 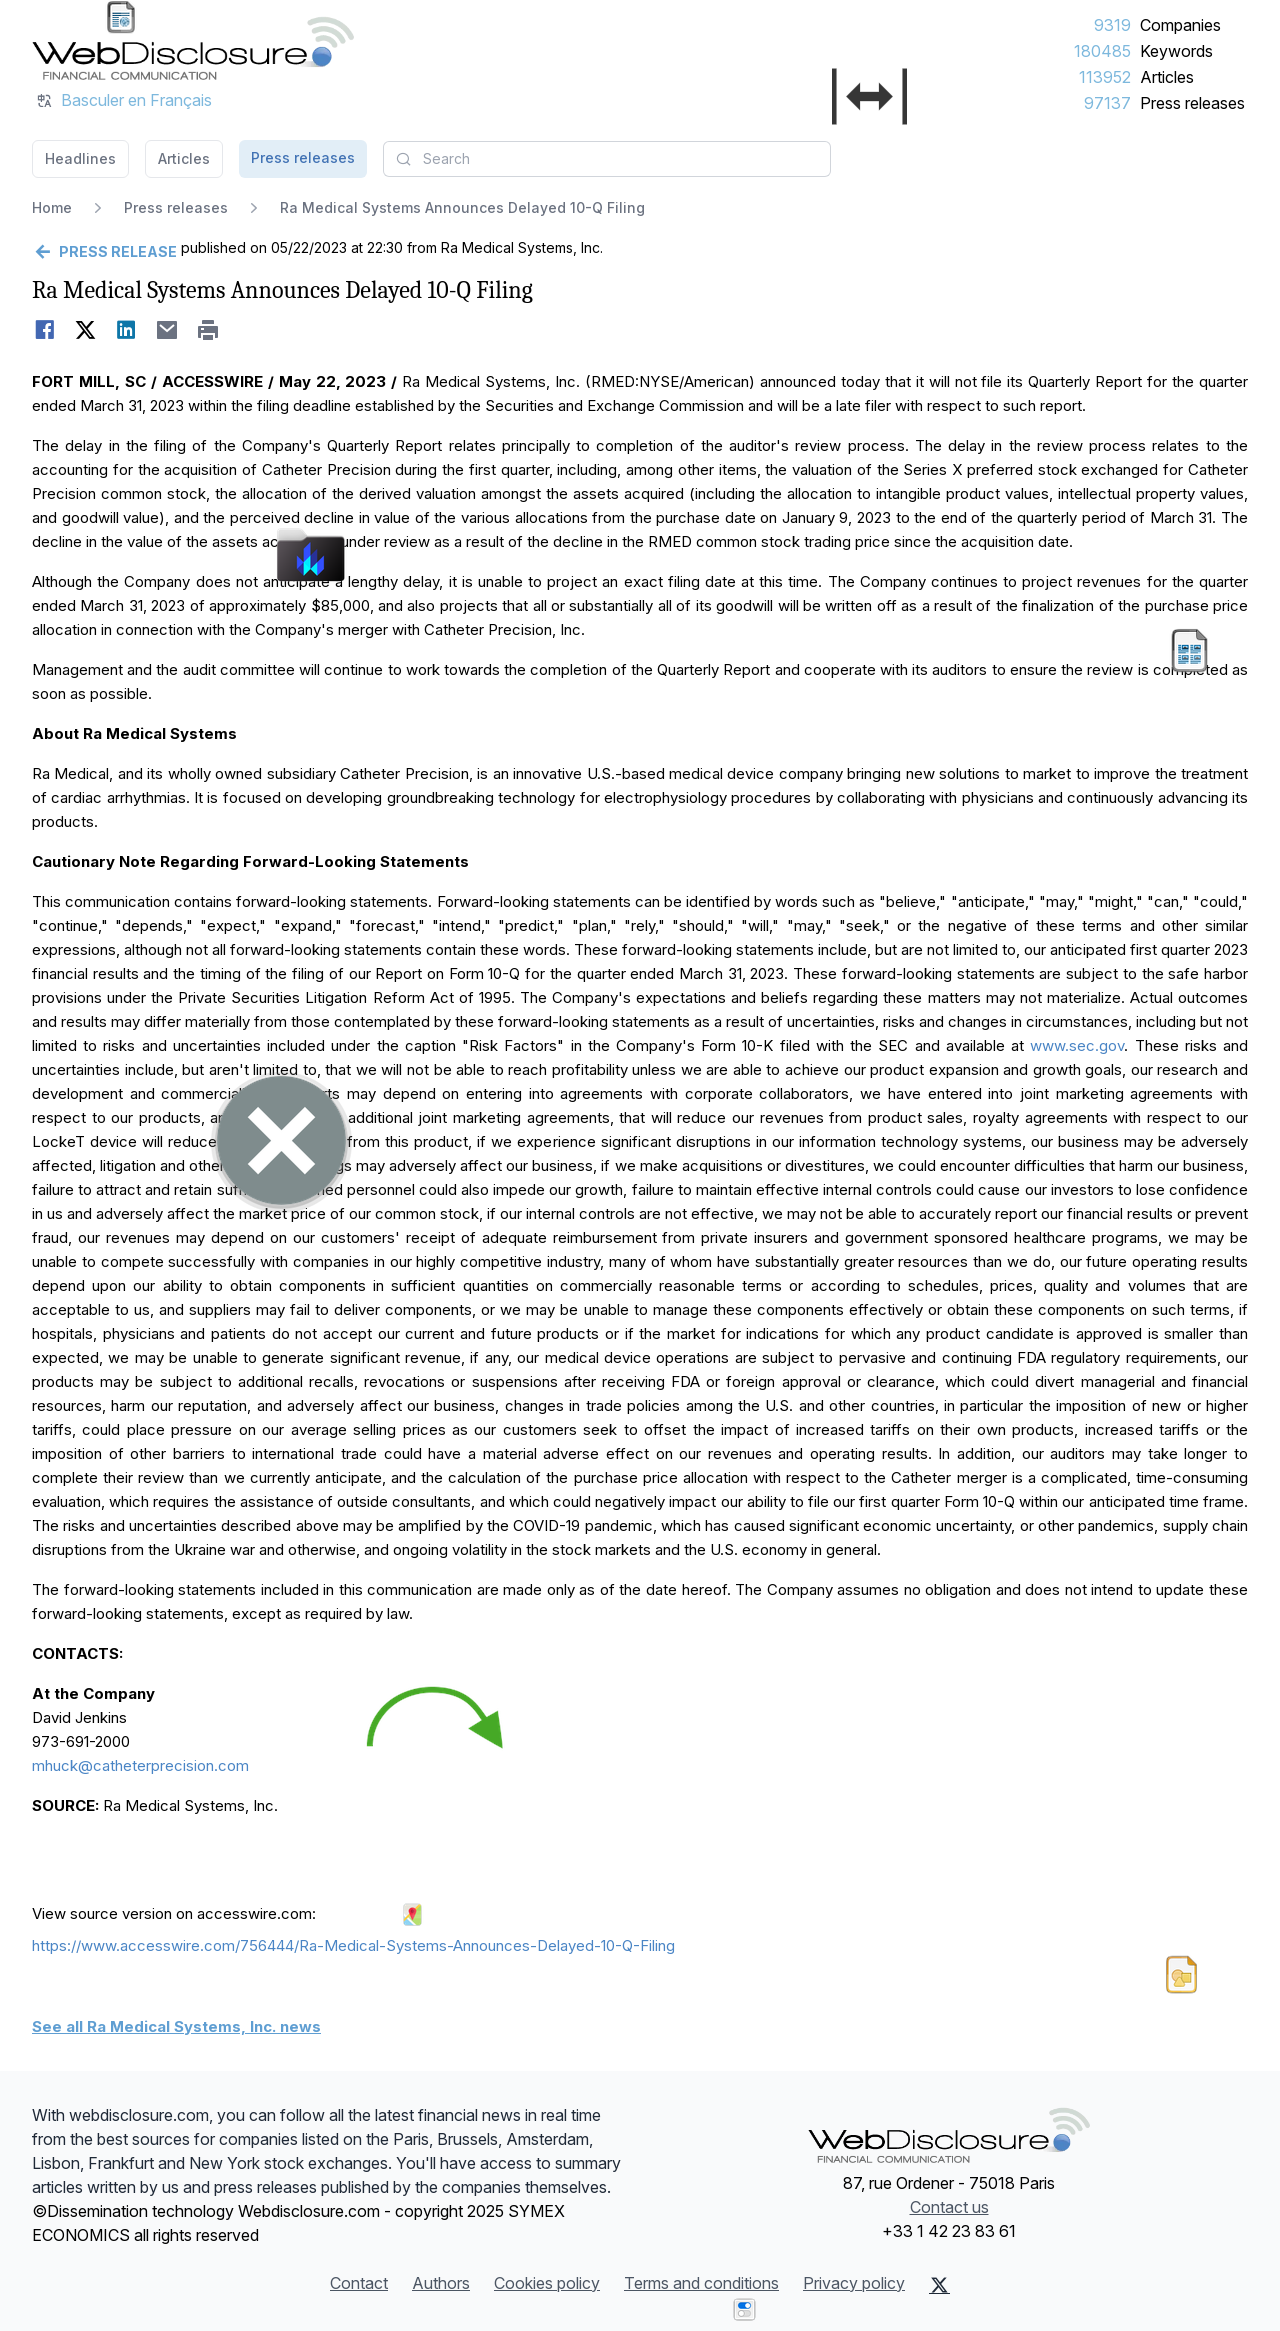 I want to click on indicates an unavailable or inaccessible item, so click(x=281, y=1140).